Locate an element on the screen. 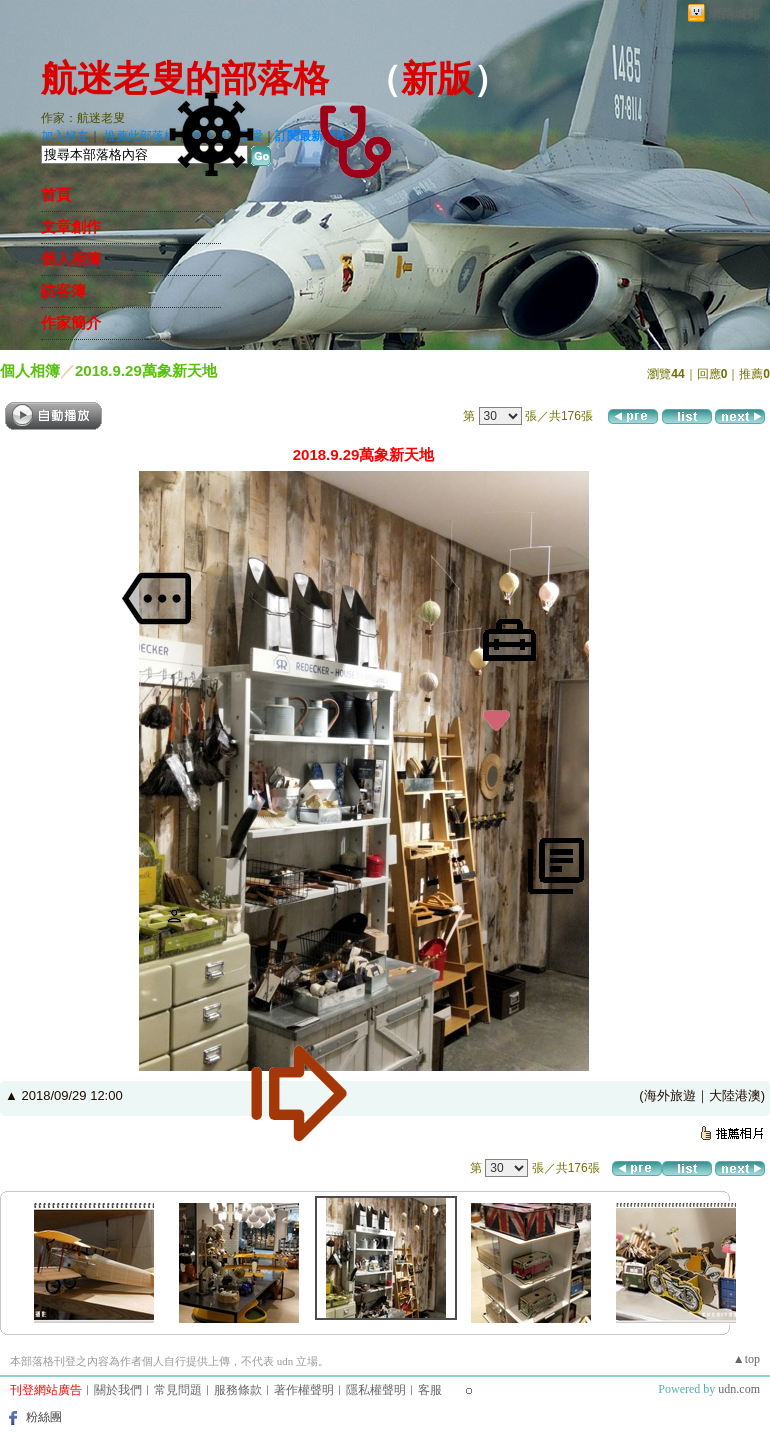 The image size is (770, 1432). remove a contact or friend is located at coordinates (176, 916).